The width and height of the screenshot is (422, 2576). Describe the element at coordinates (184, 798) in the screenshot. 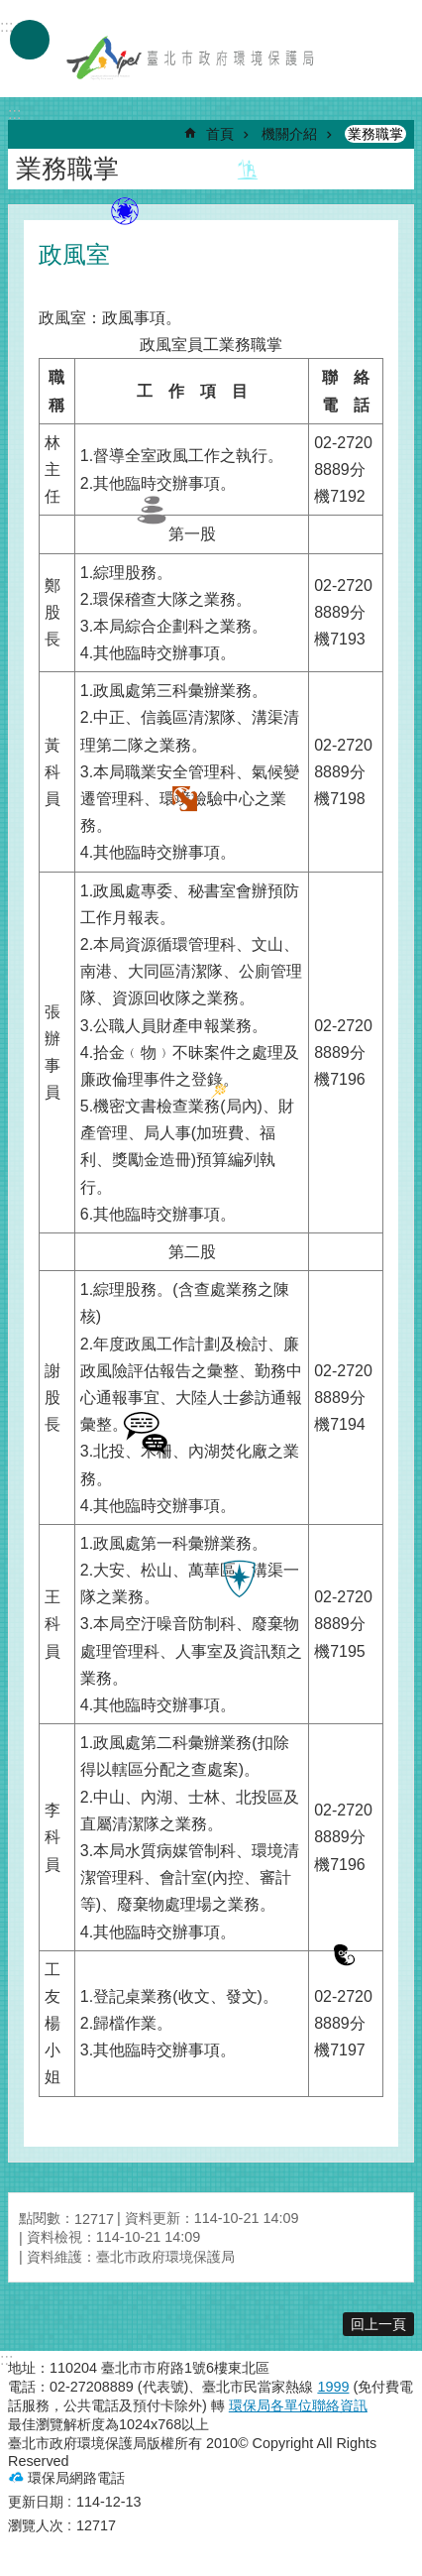

I see `activate fire breath ability` at that location.